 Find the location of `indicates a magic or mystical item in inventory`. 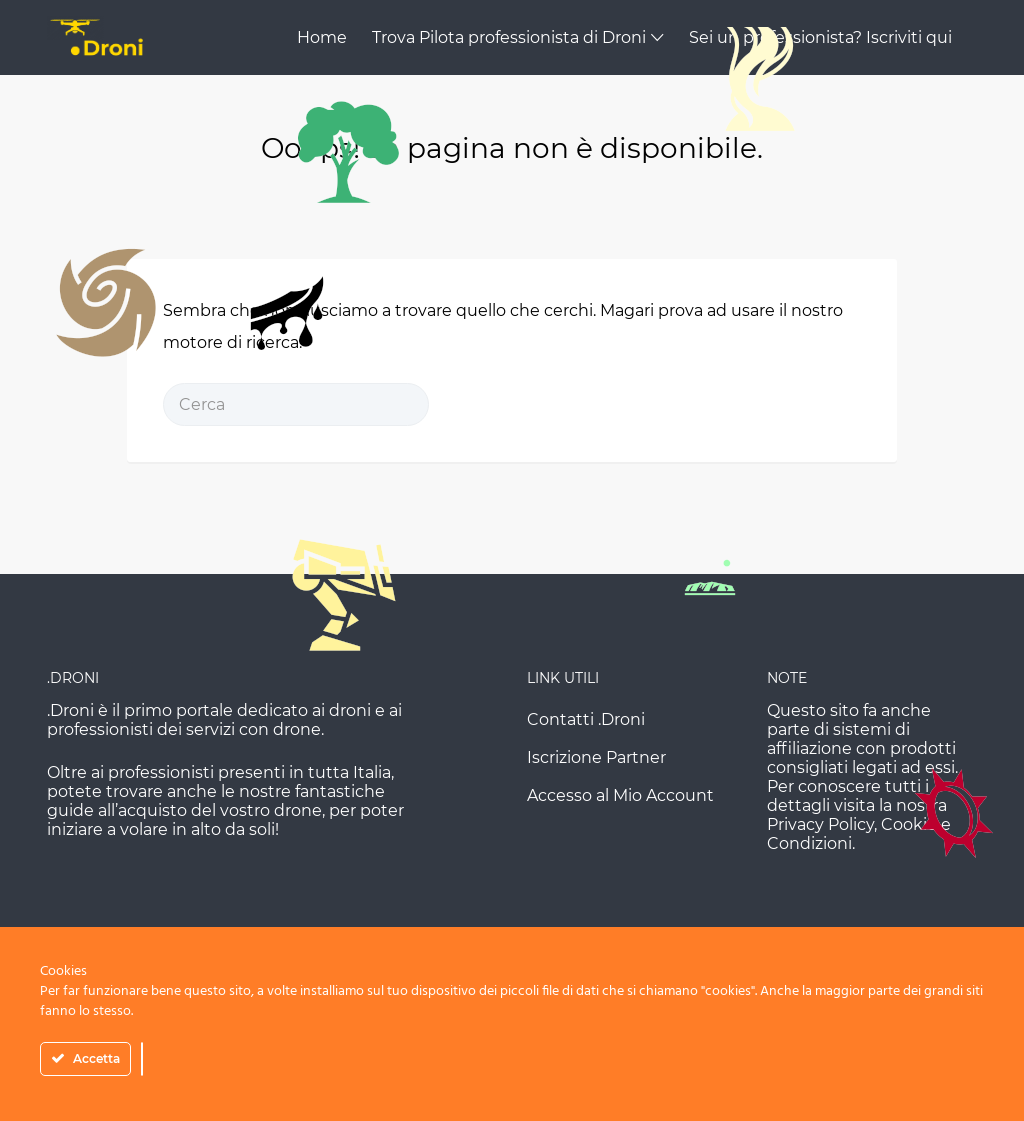

indicates a magic or mystical item in inventory is located at coordinates (756, 79).